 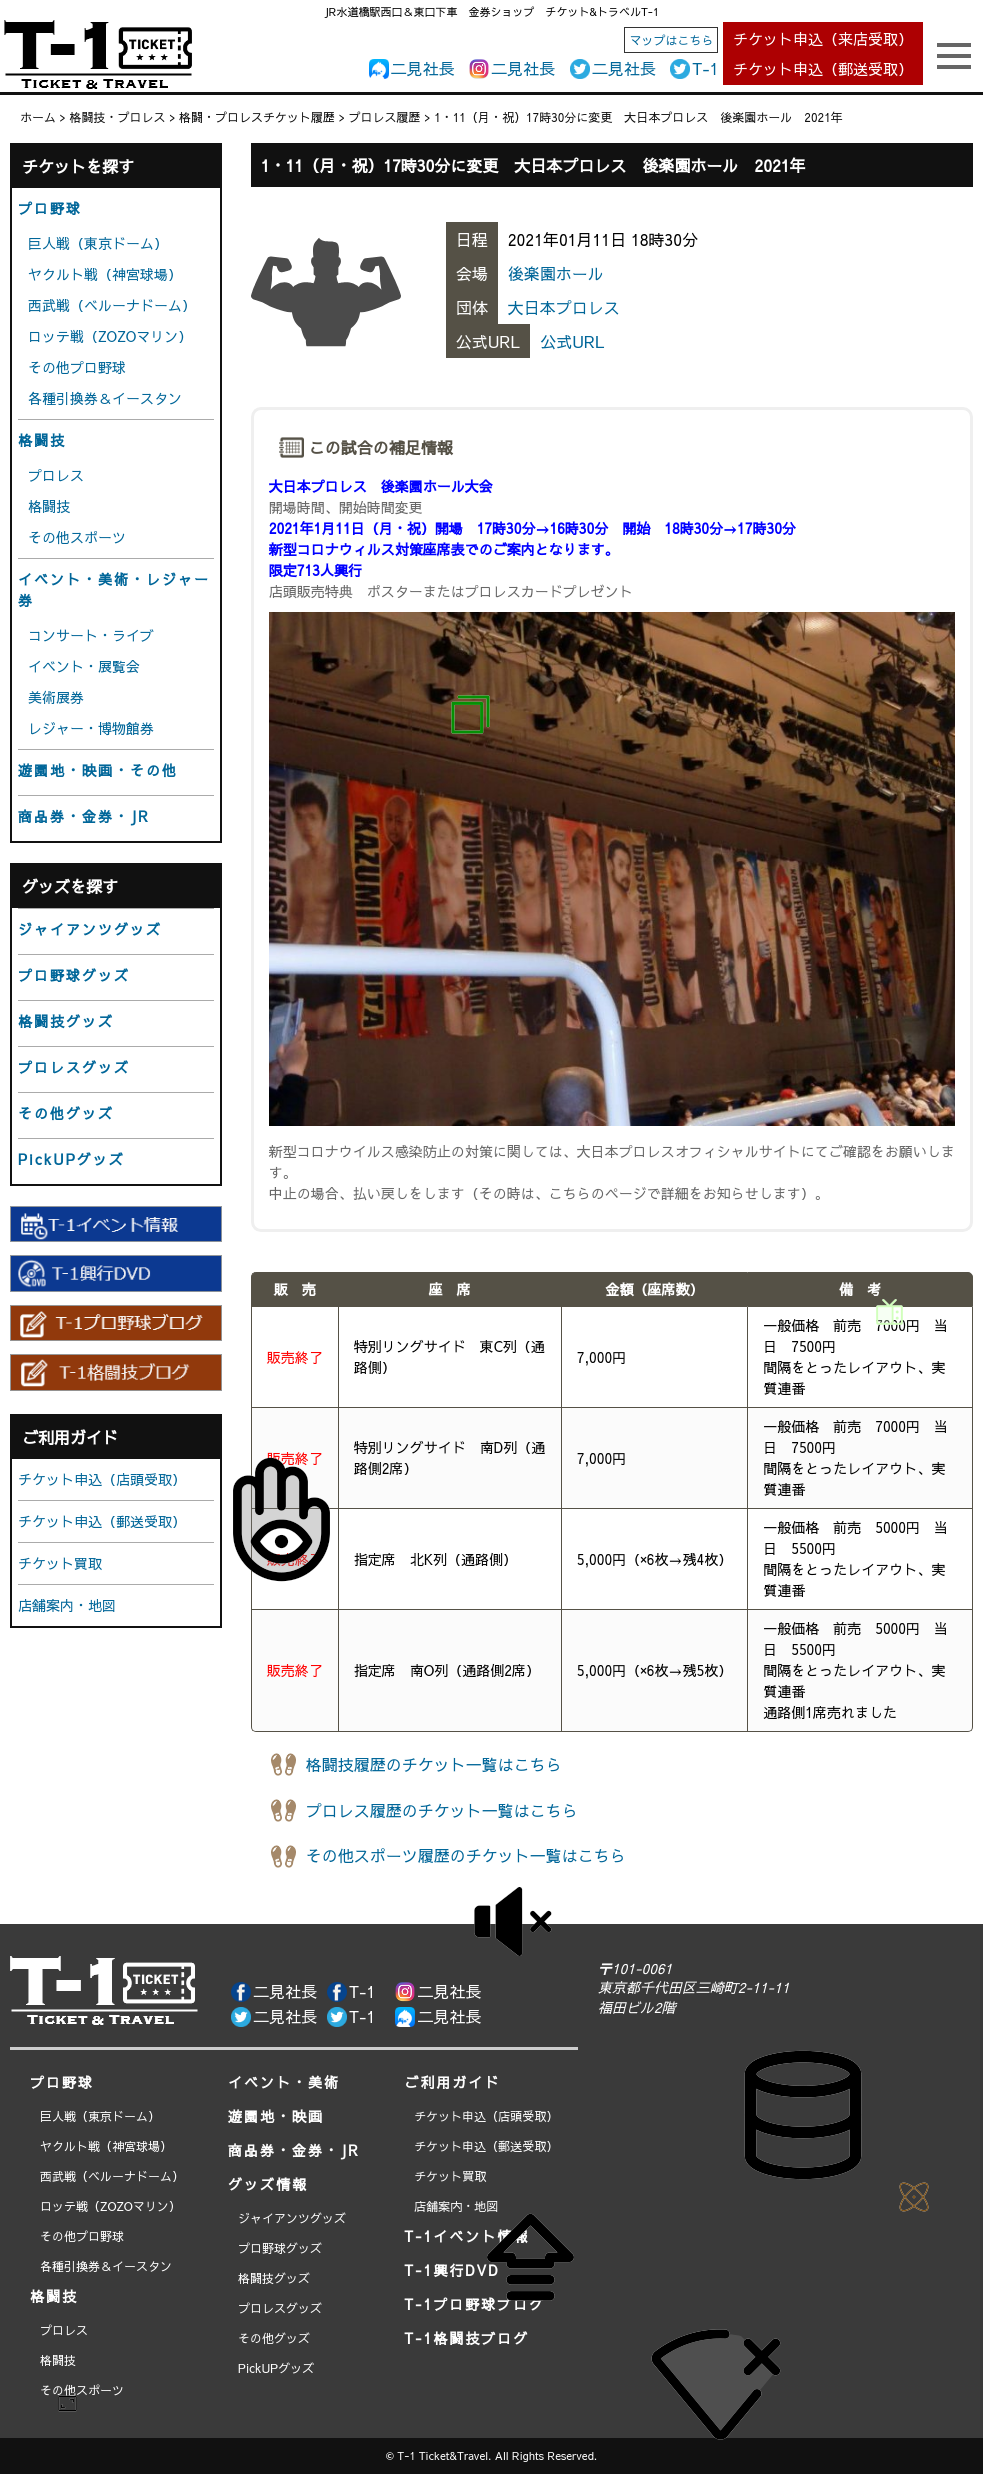 I want to click on access TV or video streaming content, so click(x=889, y=1313).